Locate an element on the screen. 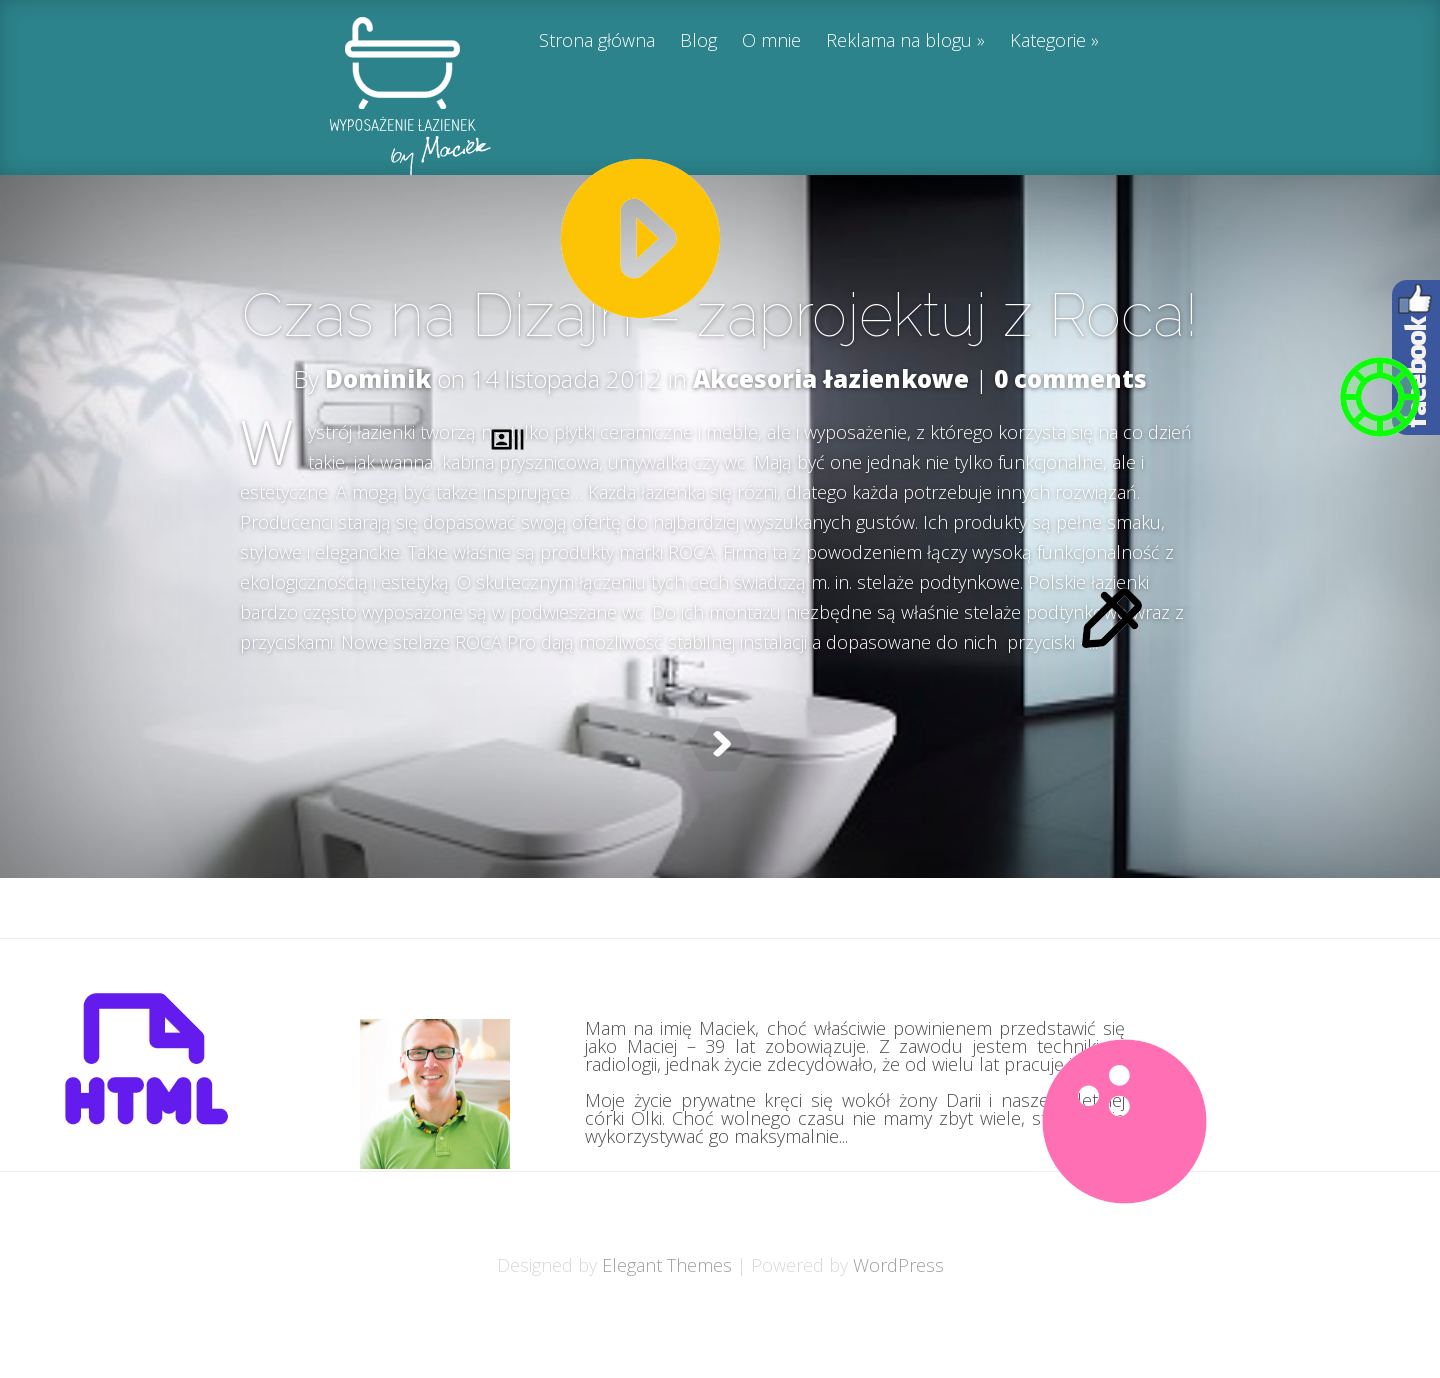 Image resolution: width=1440 pixels, height=1378 pixels. access bowling or sports games is located at coordinates (1124, 1121).